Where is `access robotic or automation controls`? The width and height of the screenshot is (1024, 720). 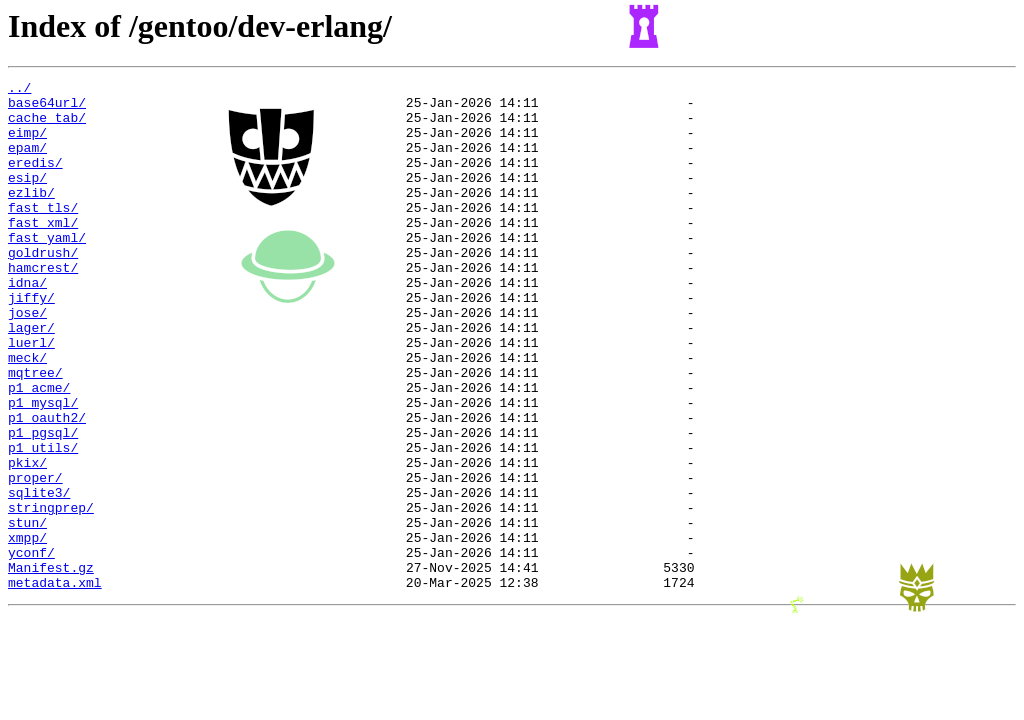 access robotic or automation controls is located at coordinates (796, 604).